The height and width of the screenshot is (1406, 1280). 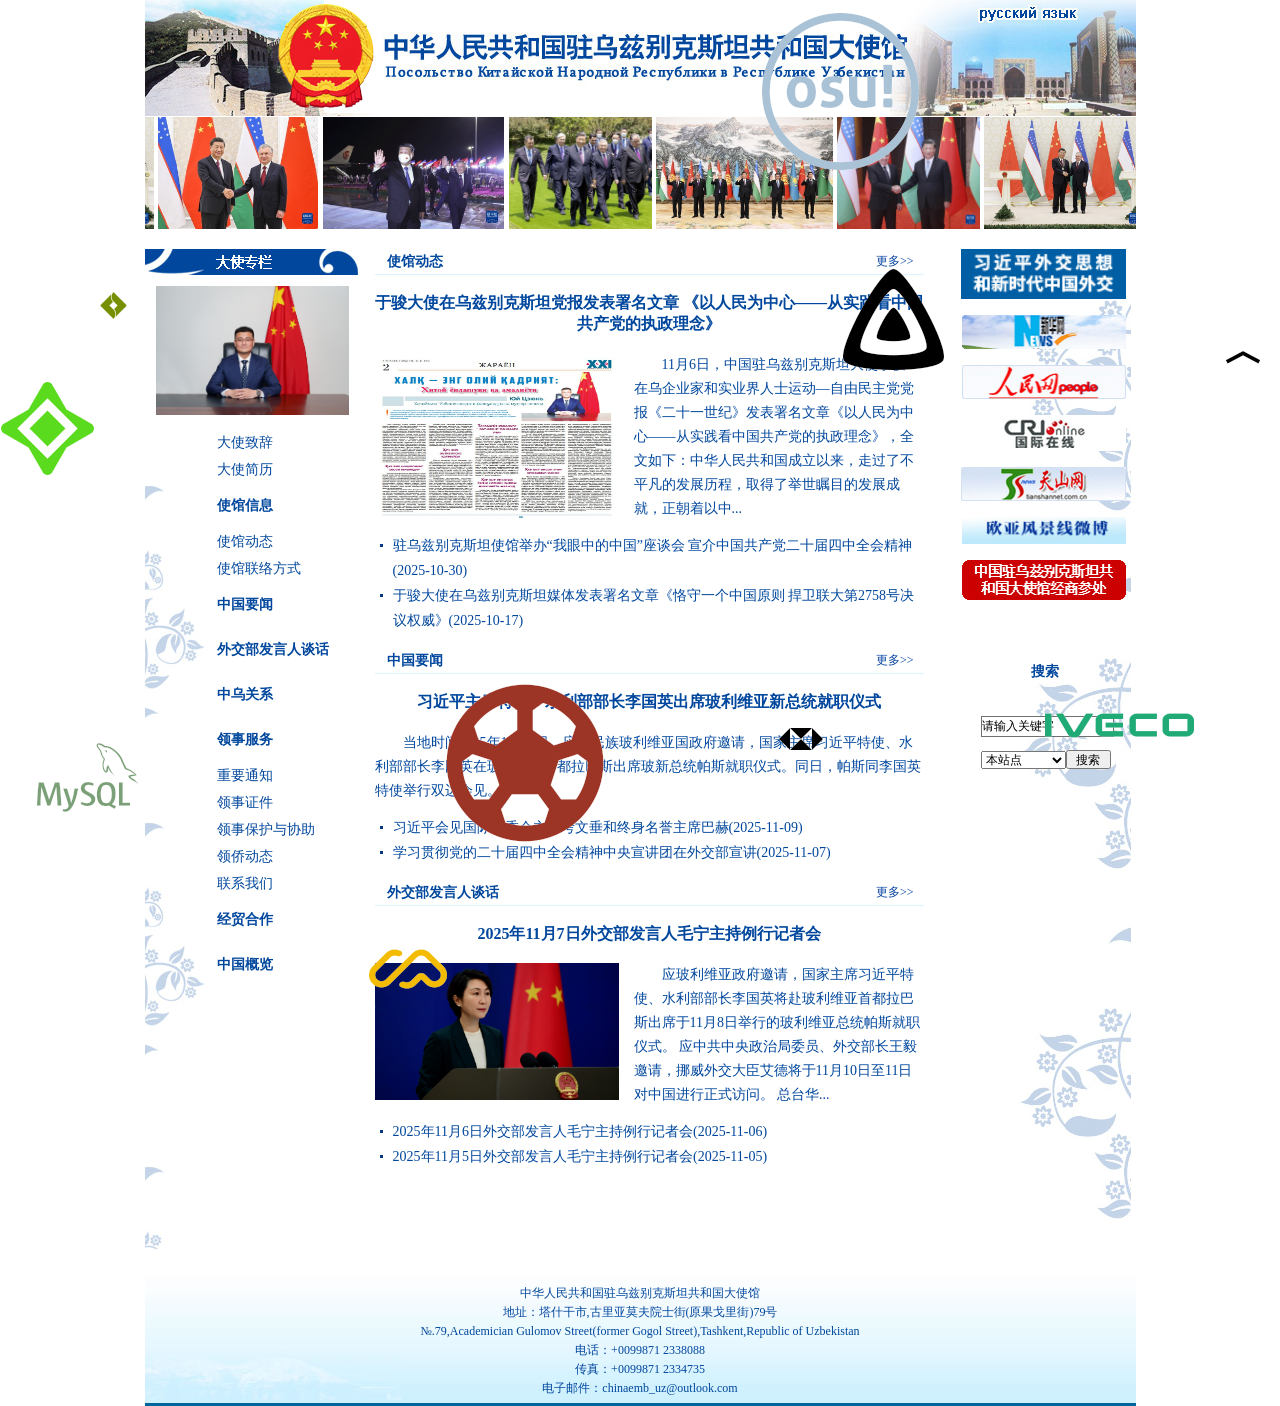 I want to click on access football or soccer content, so click(x=525, y=763).